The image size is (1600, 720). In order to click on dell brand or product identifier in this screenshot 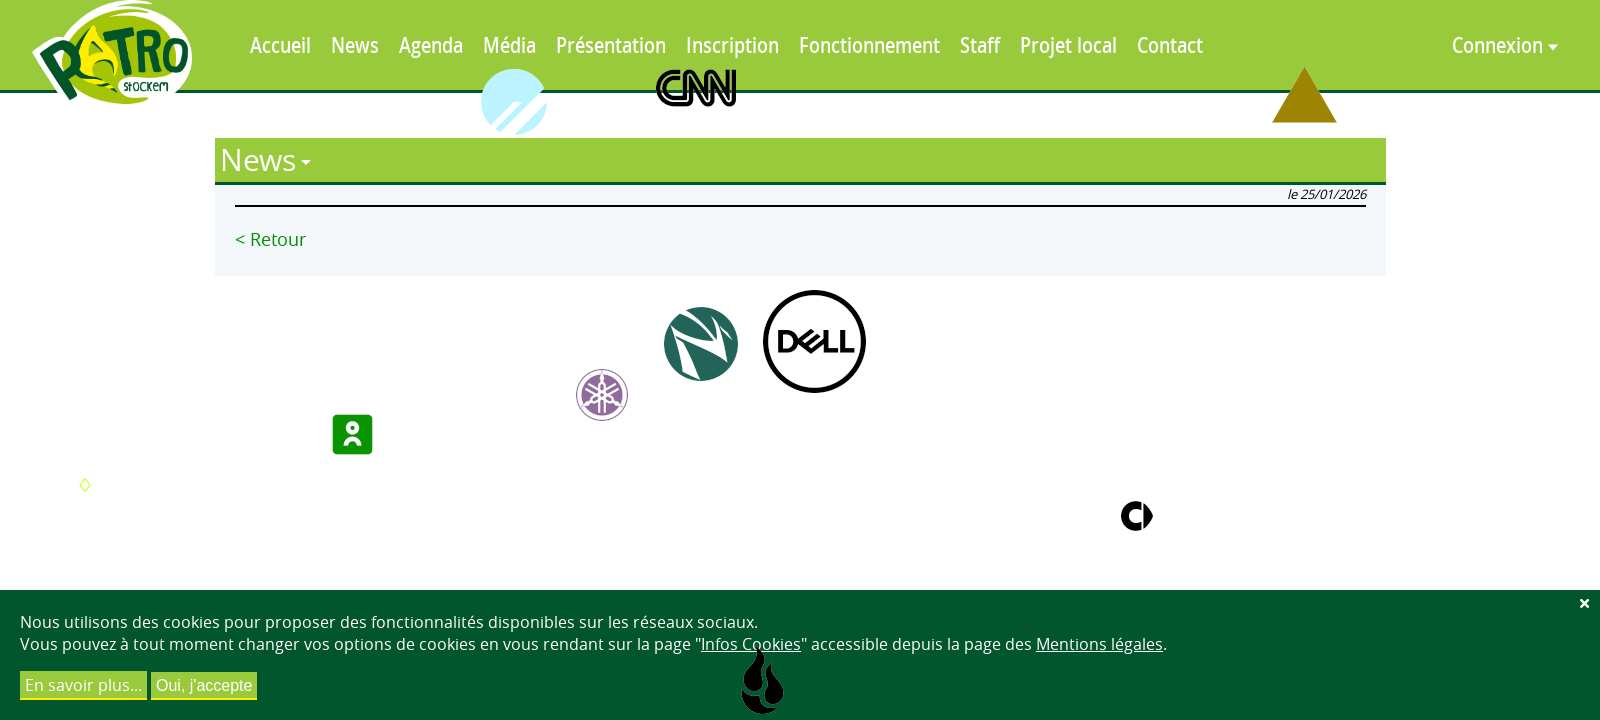, I will do `click(814, 341)`.